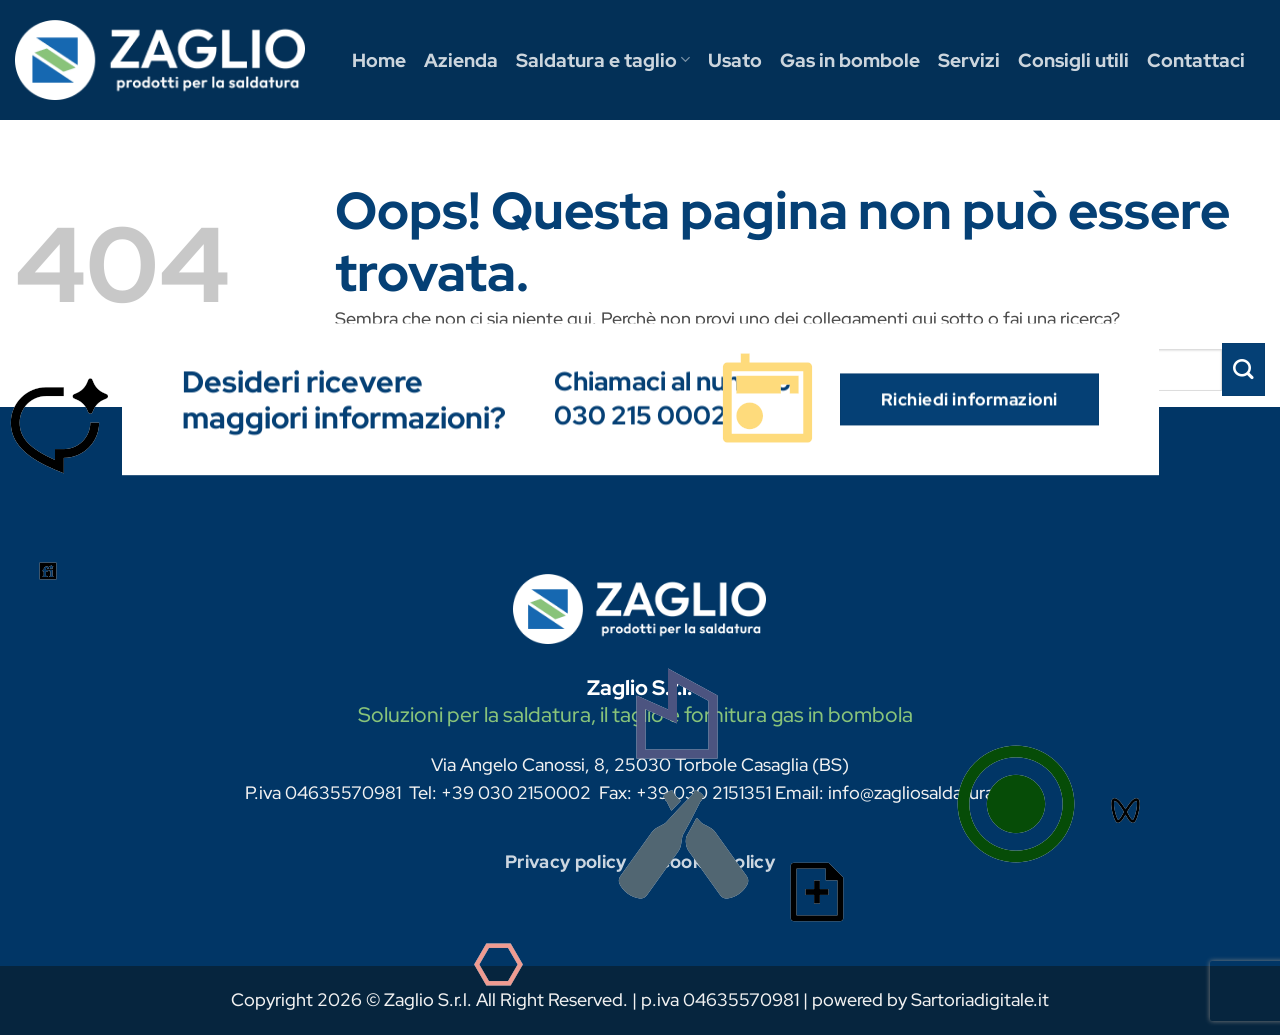 This screenshot has width=1280, height=1035. What do you see at coordinates (48, 571) in the screenshot?
I see `fonticons brand logo` at bounding box center [48, 571].